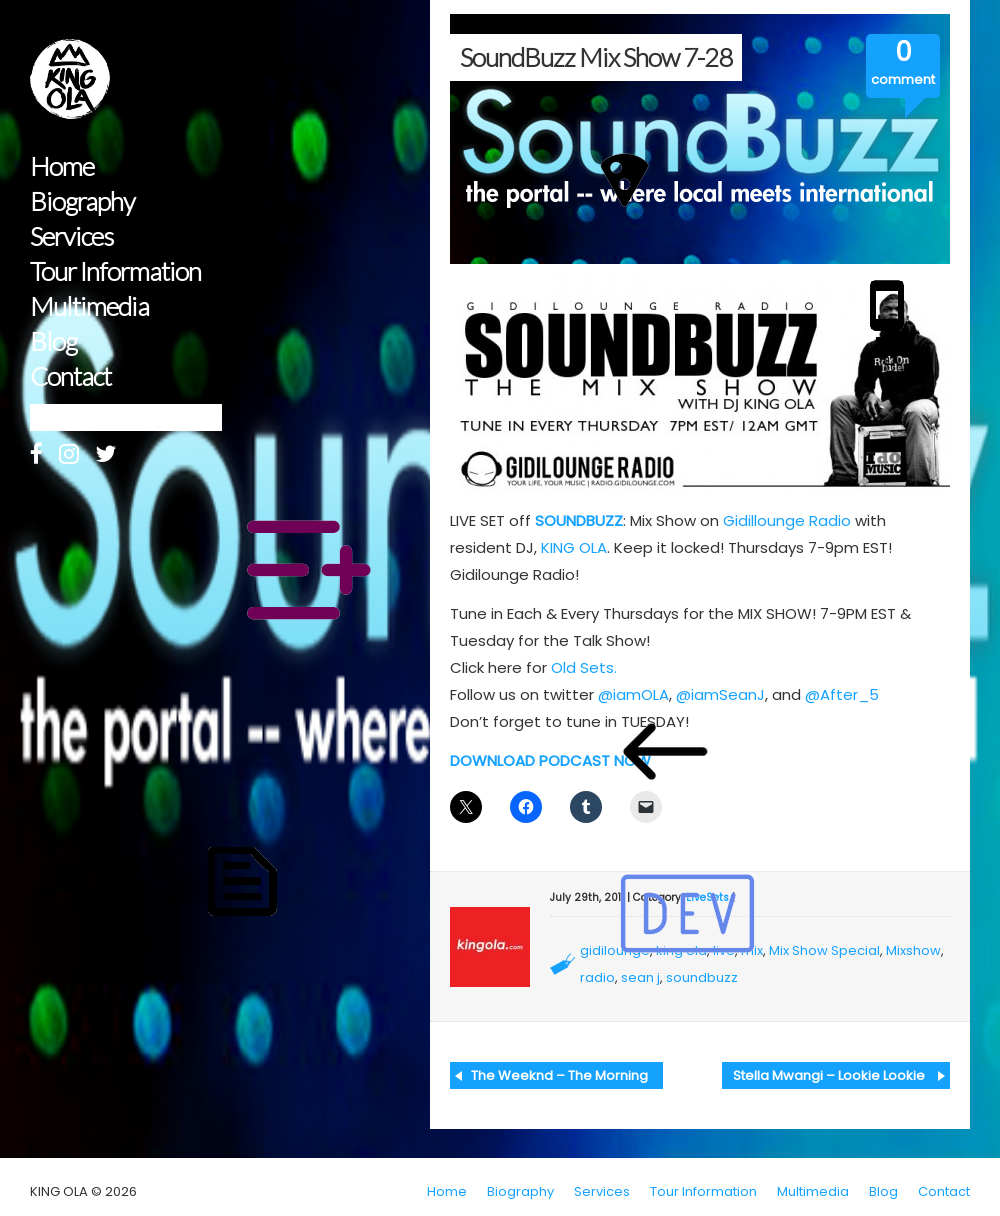 This screenshot has height=1216, width=1000. I want to click on exit fullscreen mode, so click(266, 83).